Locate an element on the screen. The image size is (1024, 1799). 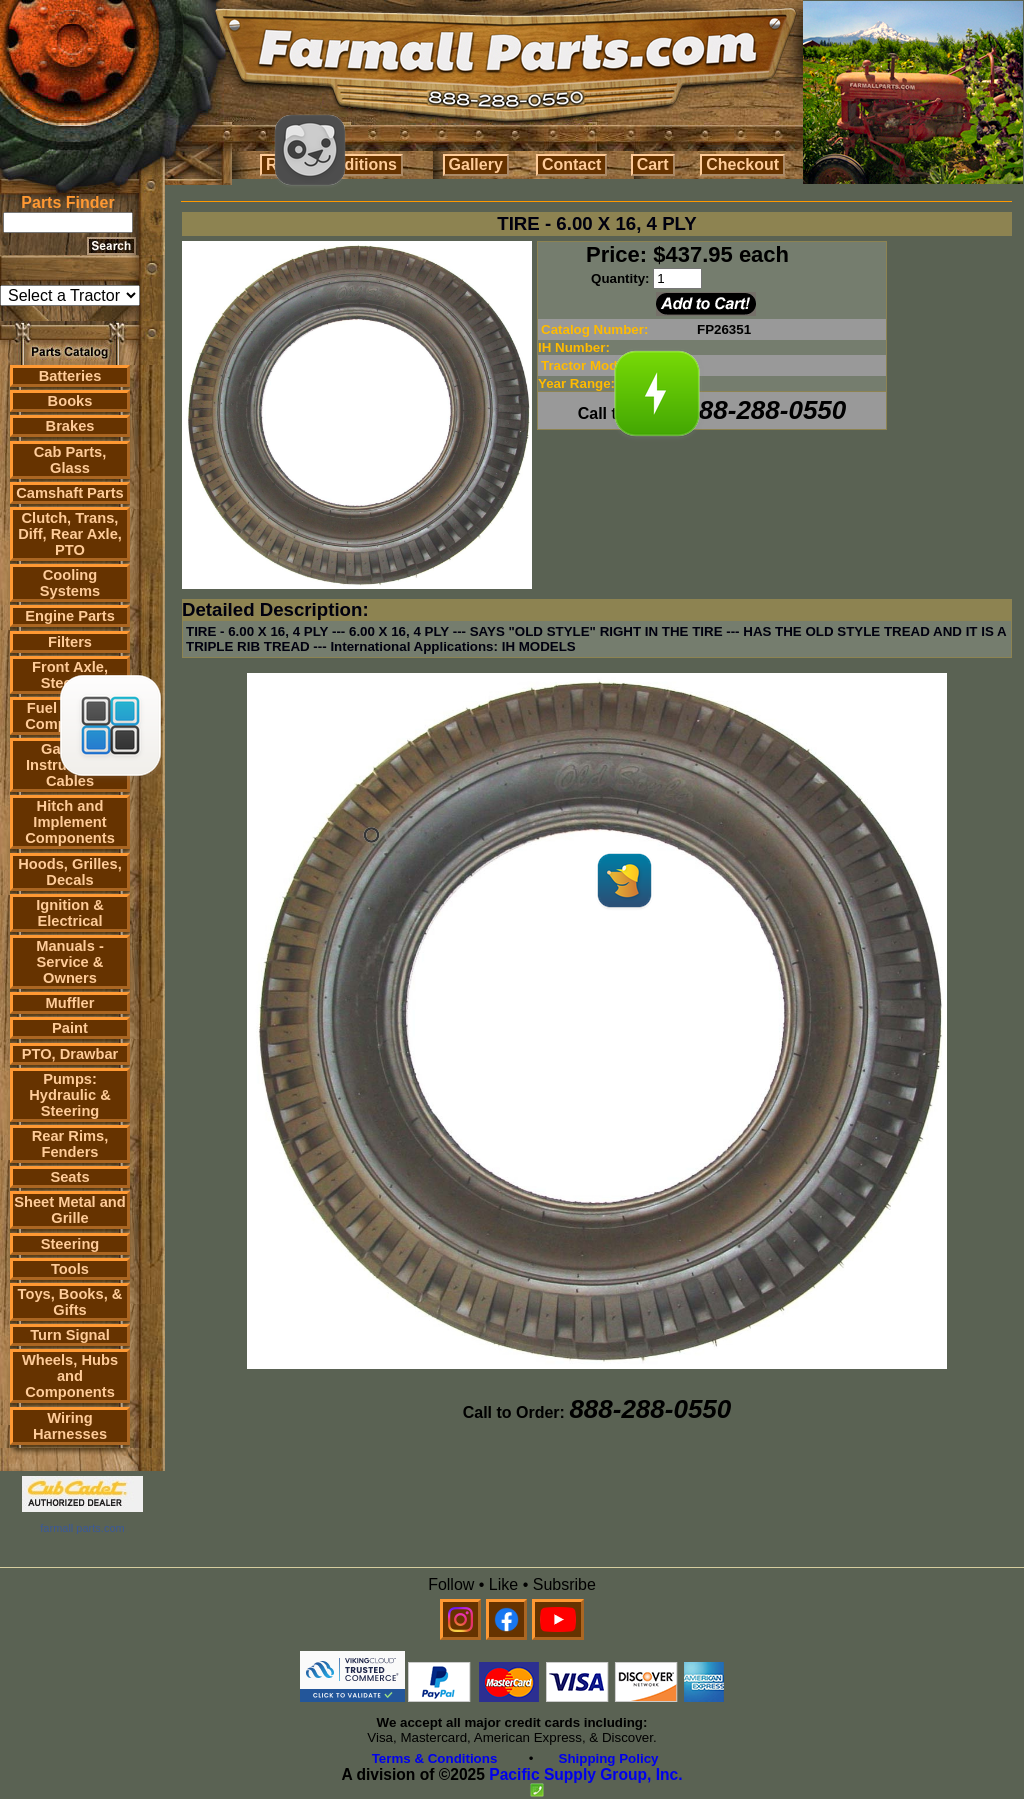
open the lightsoff puzzle game is located at coordinates (110, 725).